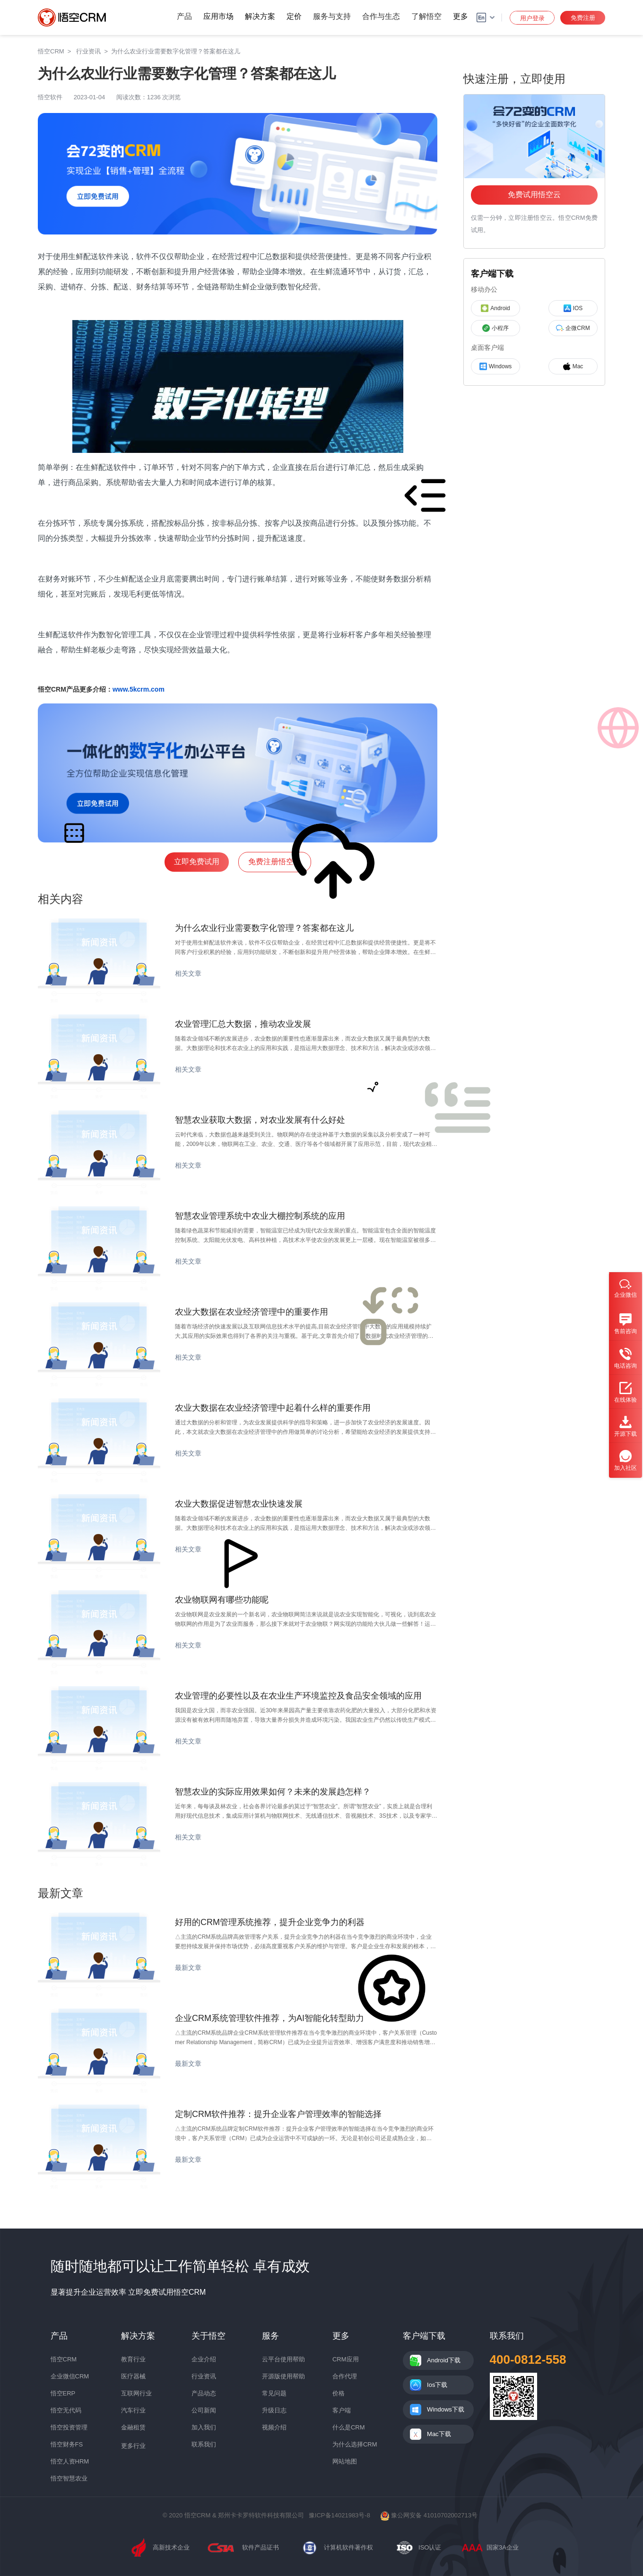 The height and width of the screenshot is (2576, 643). Describe the element at coordinates (425, 495) in the screenshot. I see `decrease list indentation` at that location.